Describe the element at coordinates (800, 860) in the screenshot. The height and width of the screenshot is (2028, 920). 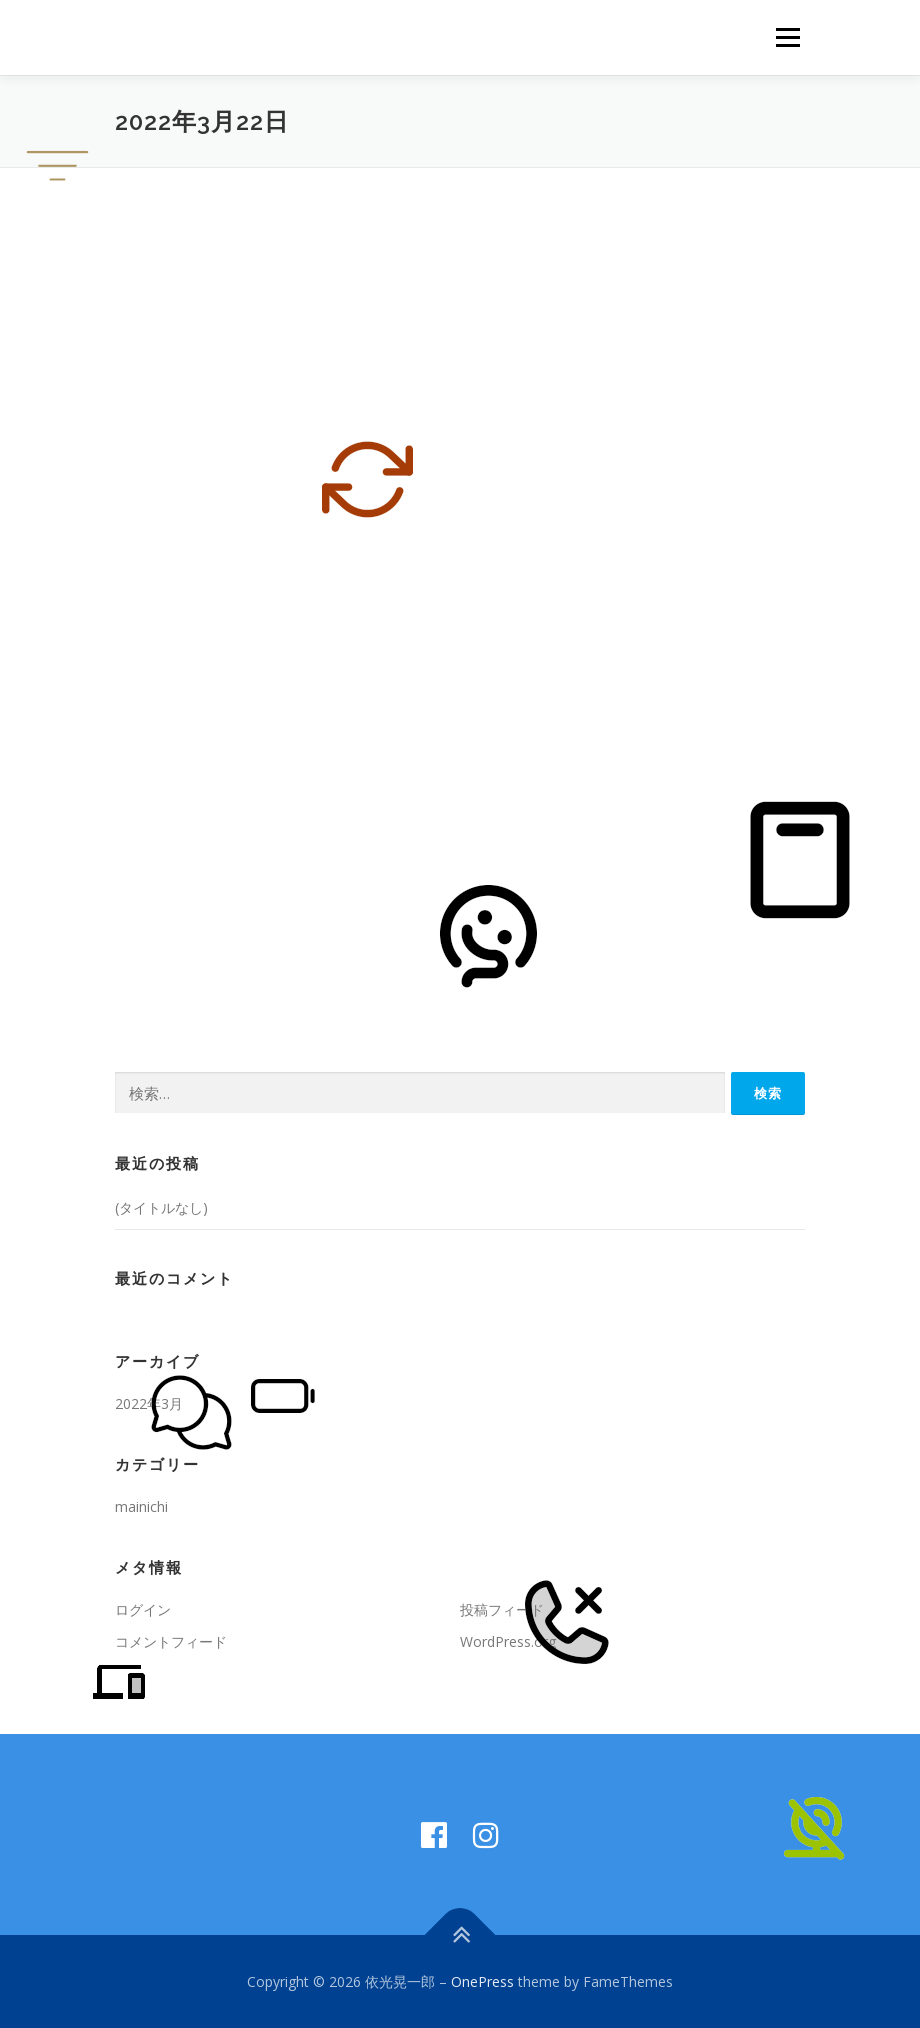
I see `tablet device with speaker` at that location.